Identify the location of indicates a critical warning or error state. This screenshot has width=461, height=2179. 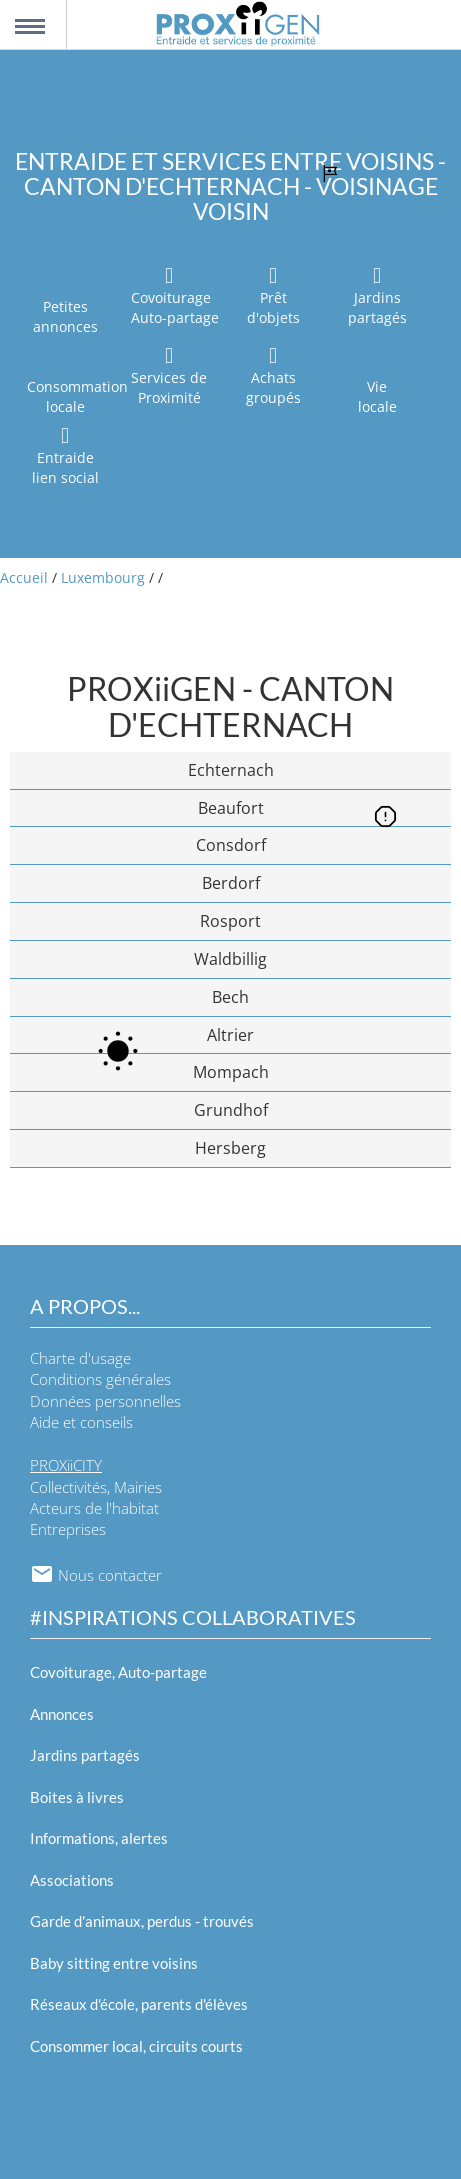
(385, 816).